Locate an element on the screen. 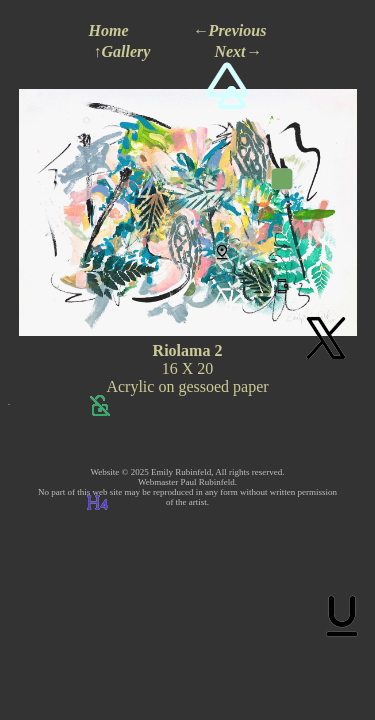  format text as heading level 4 is located at coordinates (97, 502).